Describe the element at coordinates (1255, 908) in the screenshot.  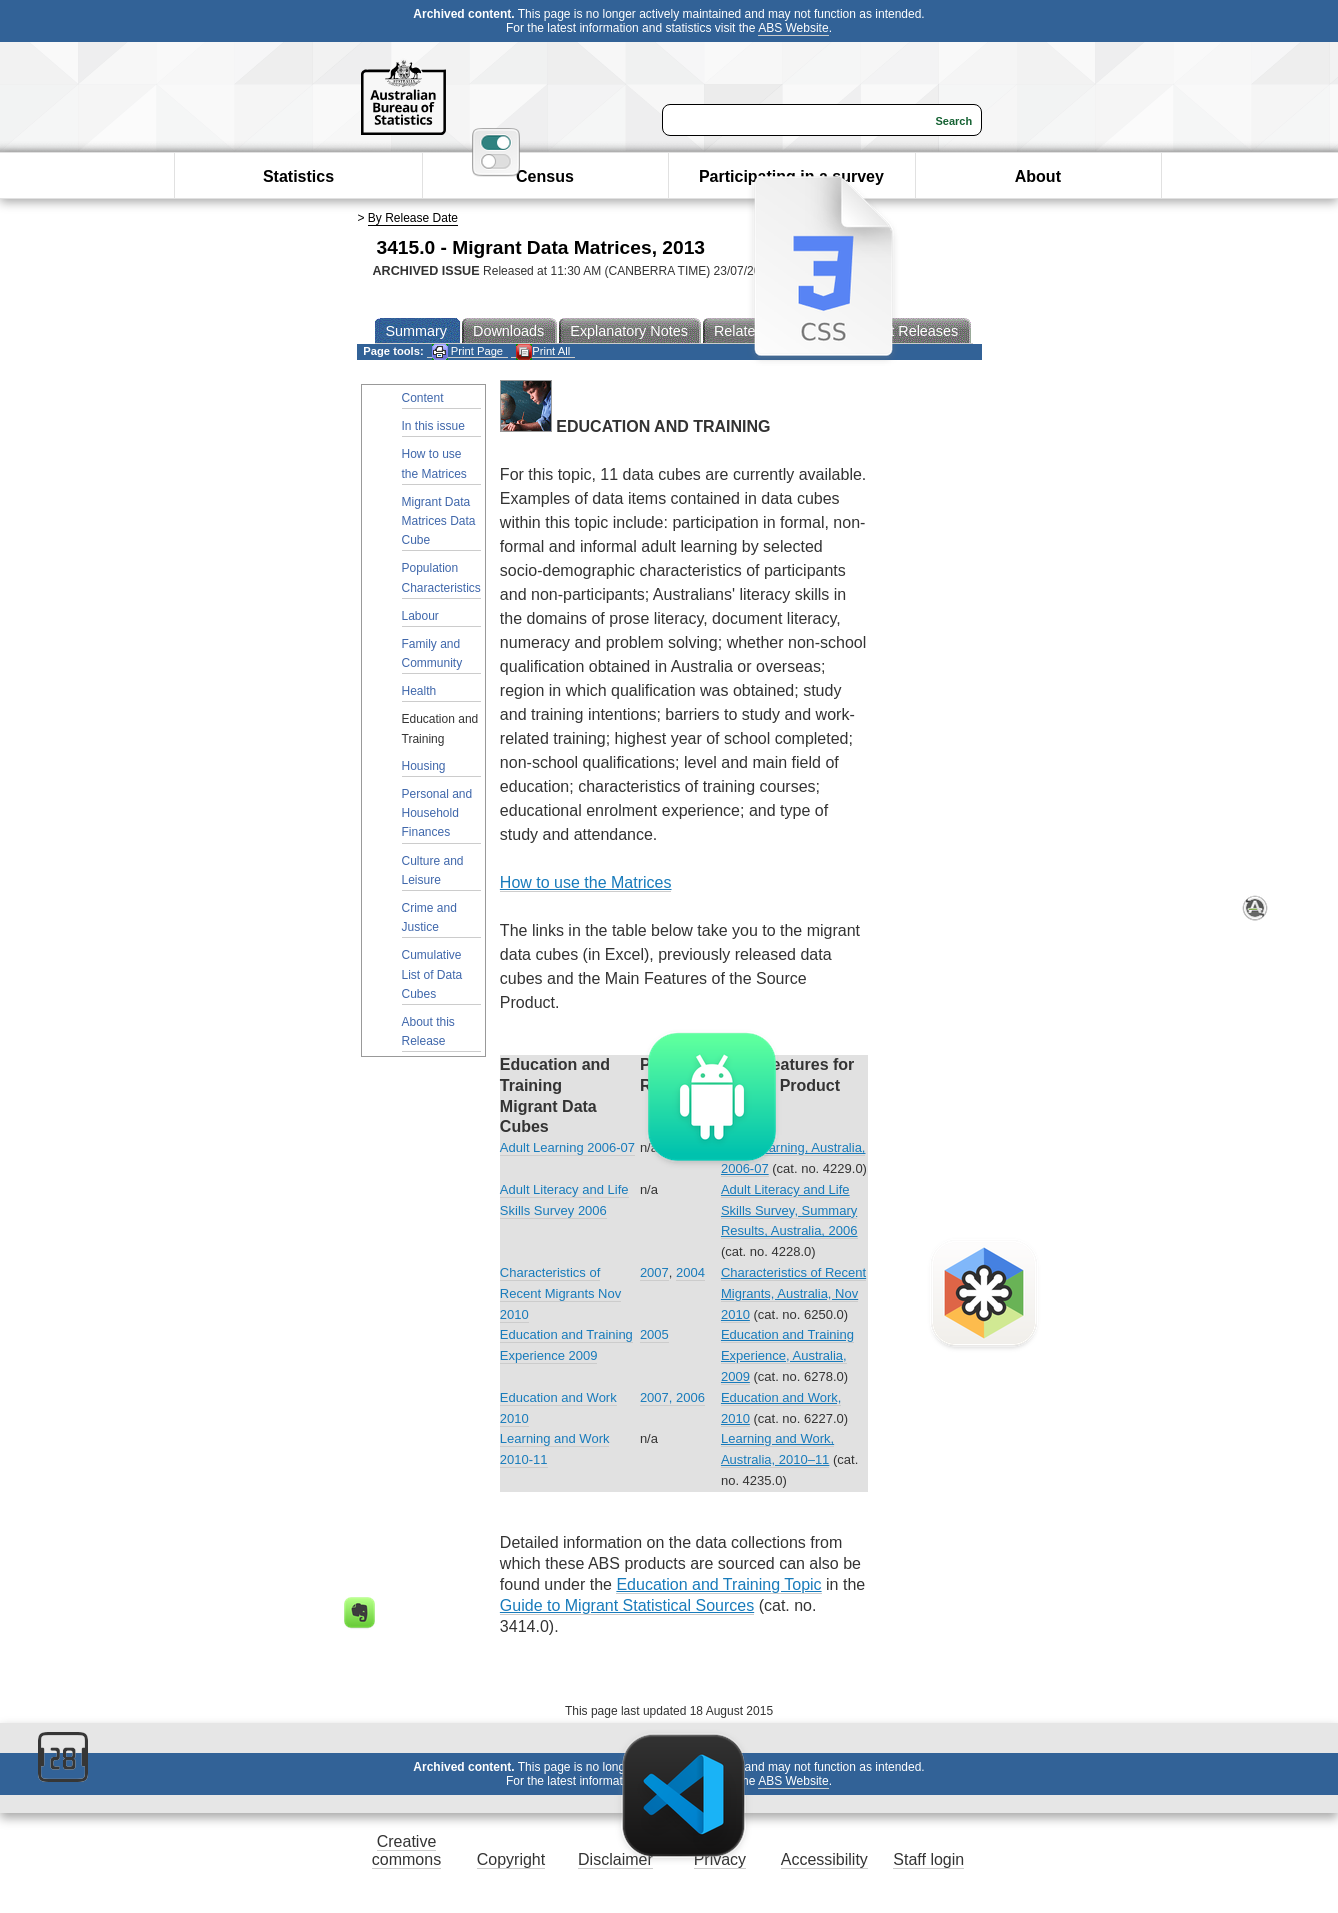
I see `open the software updater application` at that location.